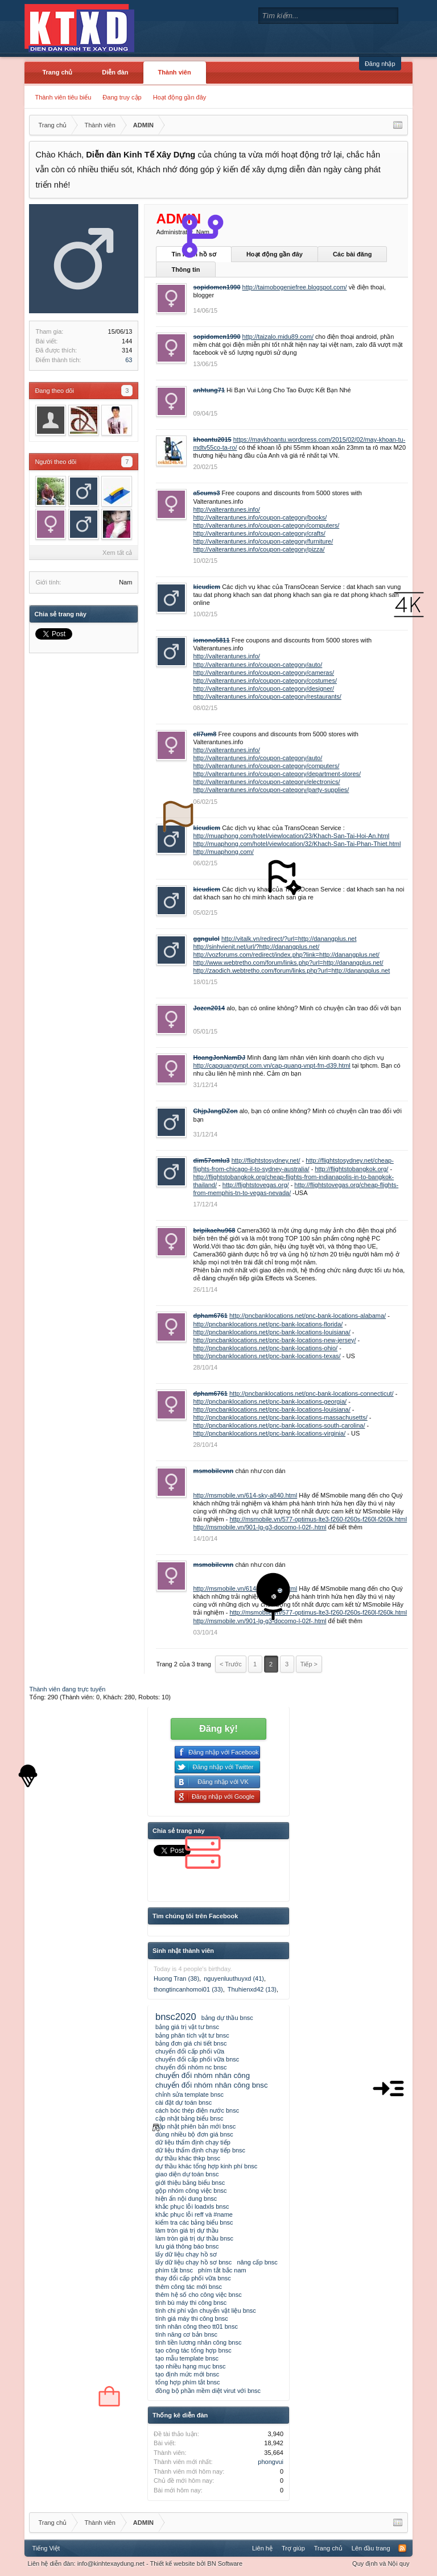 This screenshot has width=437, height=2576. I want to click on access golf or sports-related features, so click(273, 1596).